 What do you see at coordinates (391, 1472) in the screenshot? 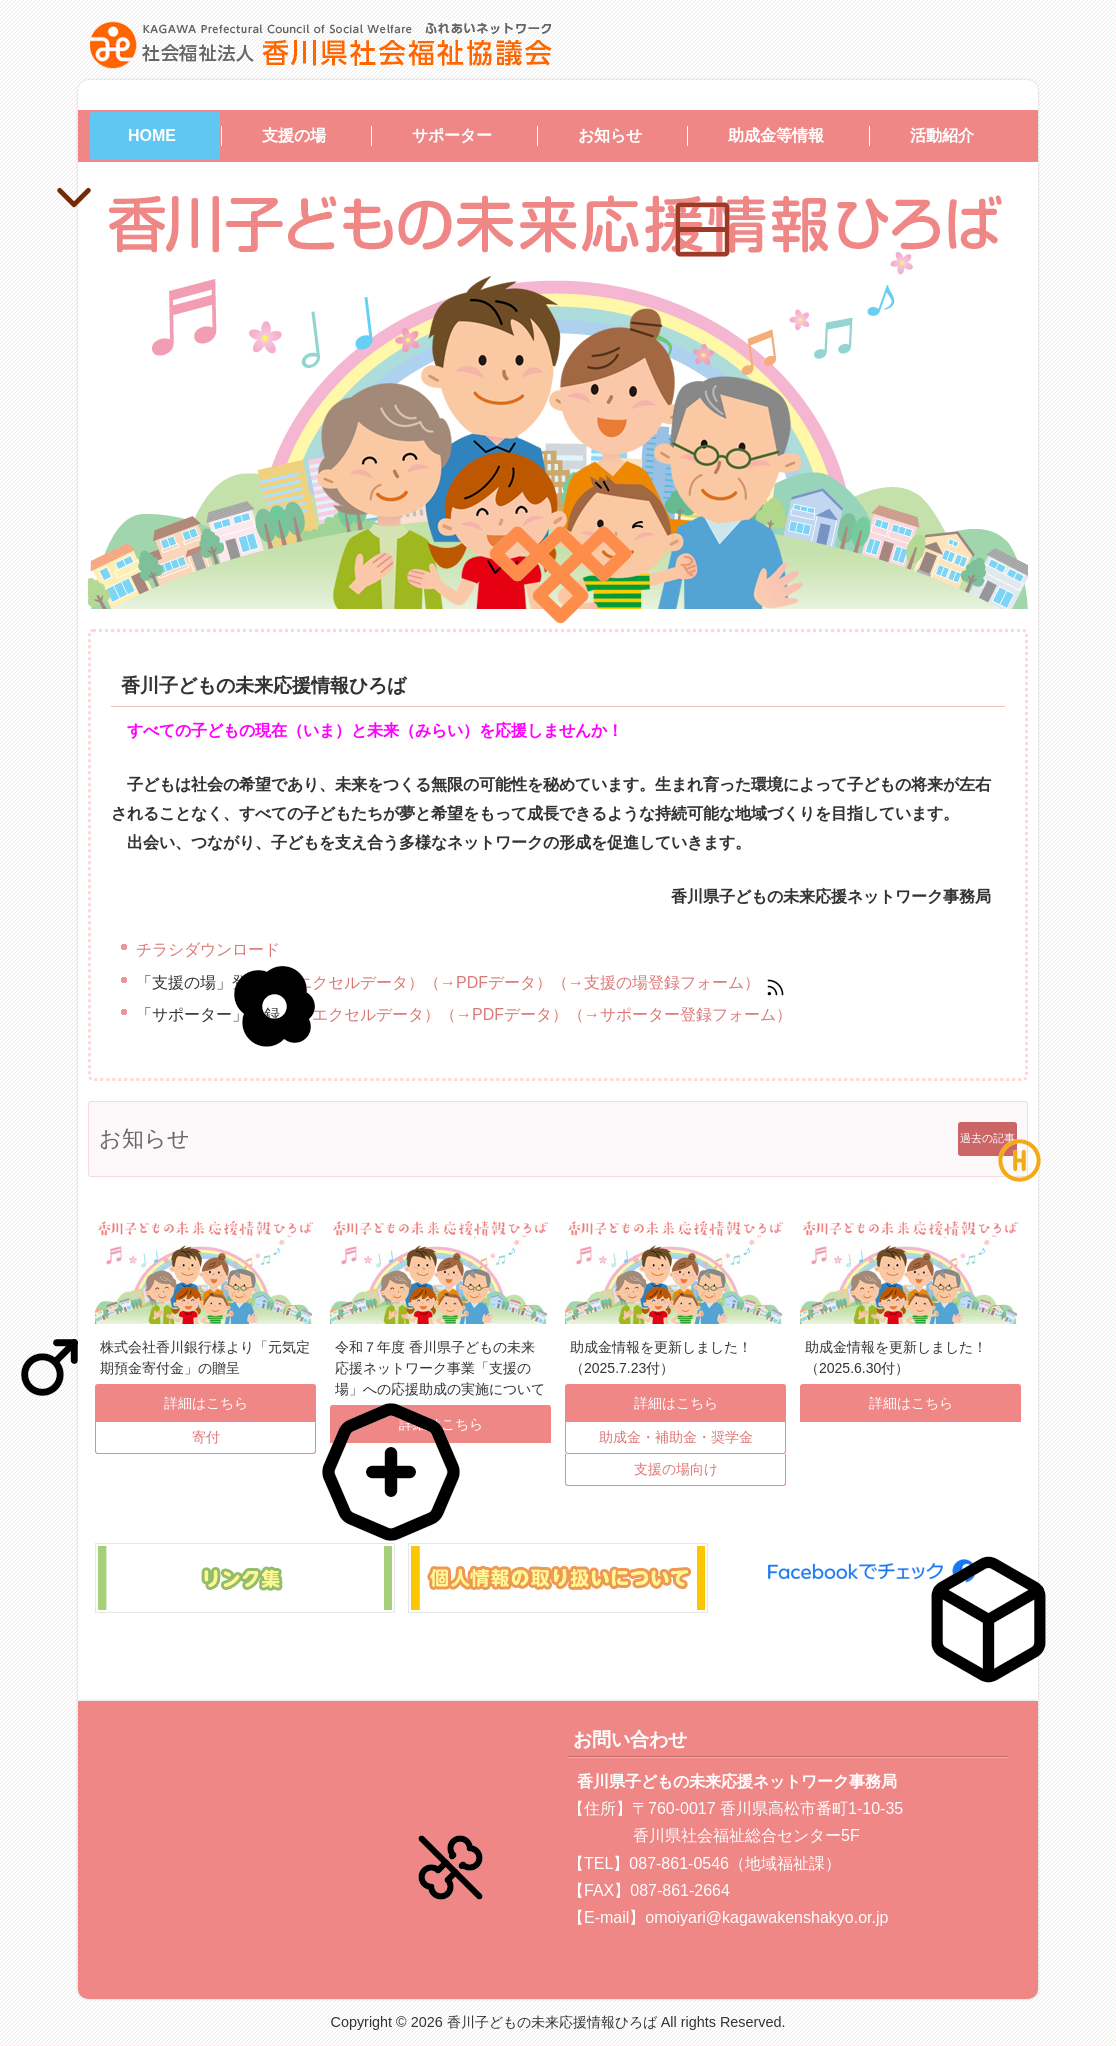
I see `add a new item or element` at bounding box center [391, 1472].